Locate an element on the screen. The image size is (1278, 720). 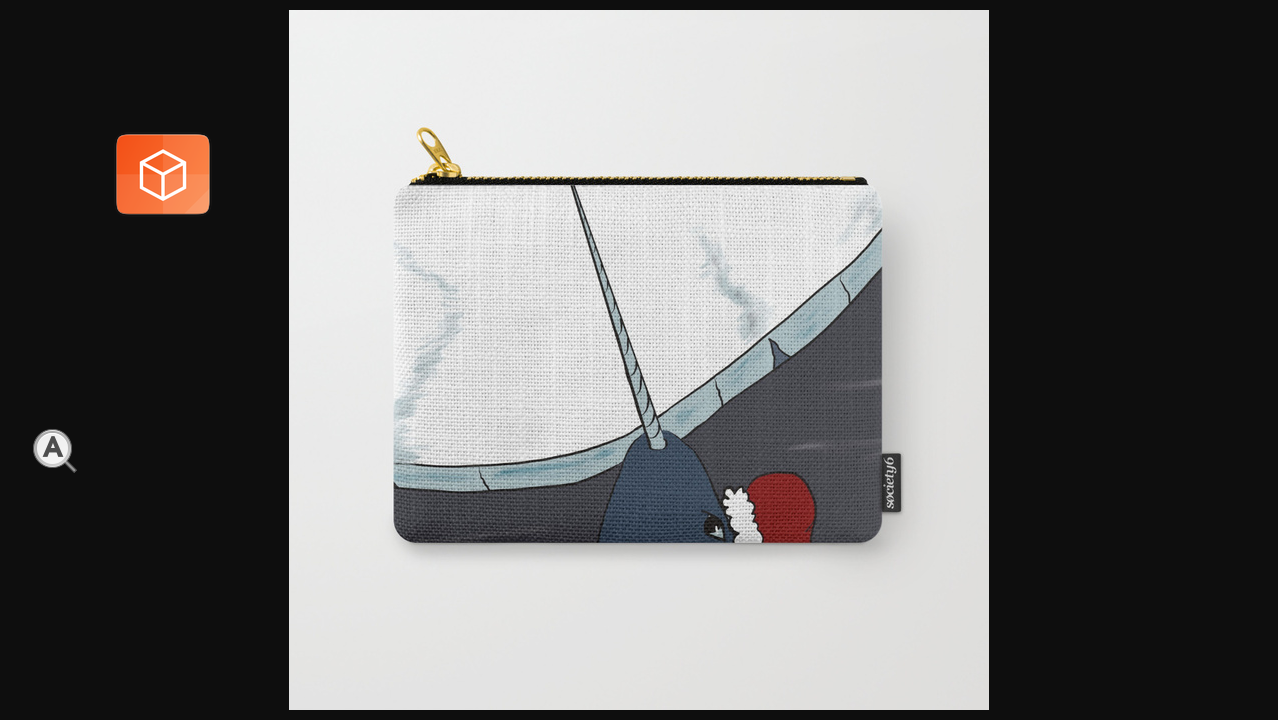
open a 3ds file is located at coordinates (163, 171).